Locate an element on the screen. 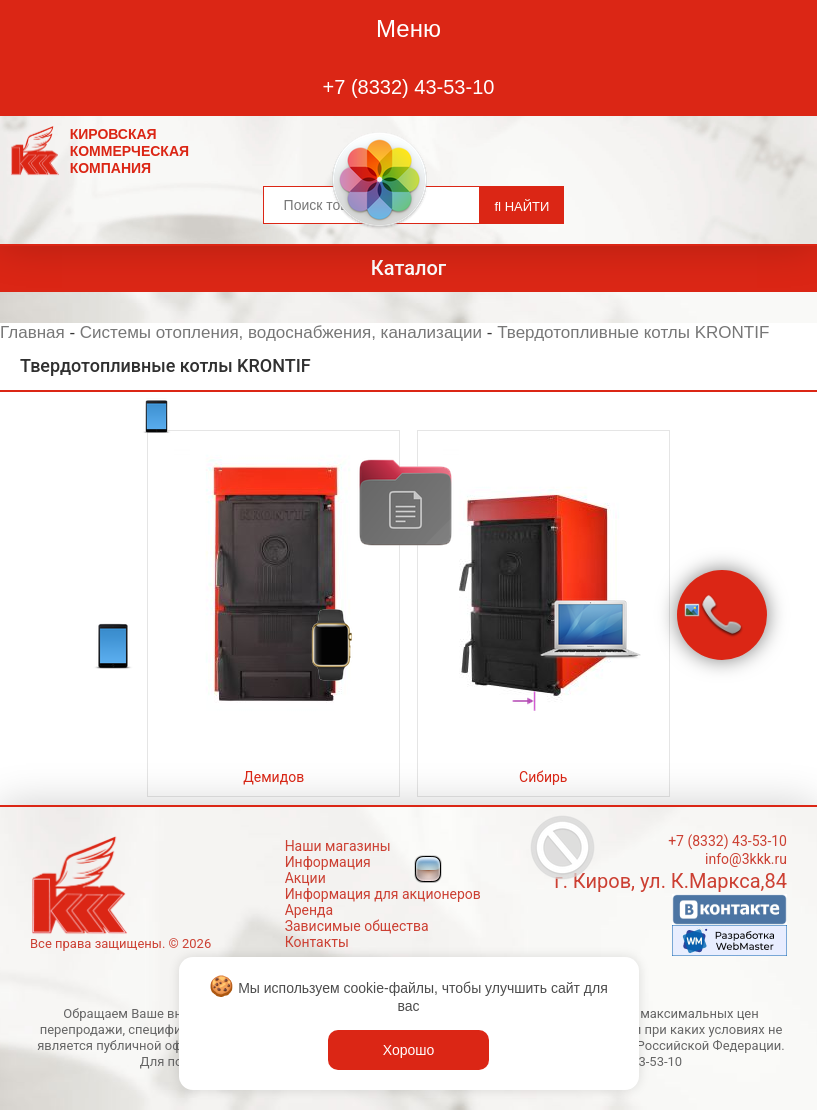  iPad Mini 3 device icon in system settings is located at coordinates (156, 413).